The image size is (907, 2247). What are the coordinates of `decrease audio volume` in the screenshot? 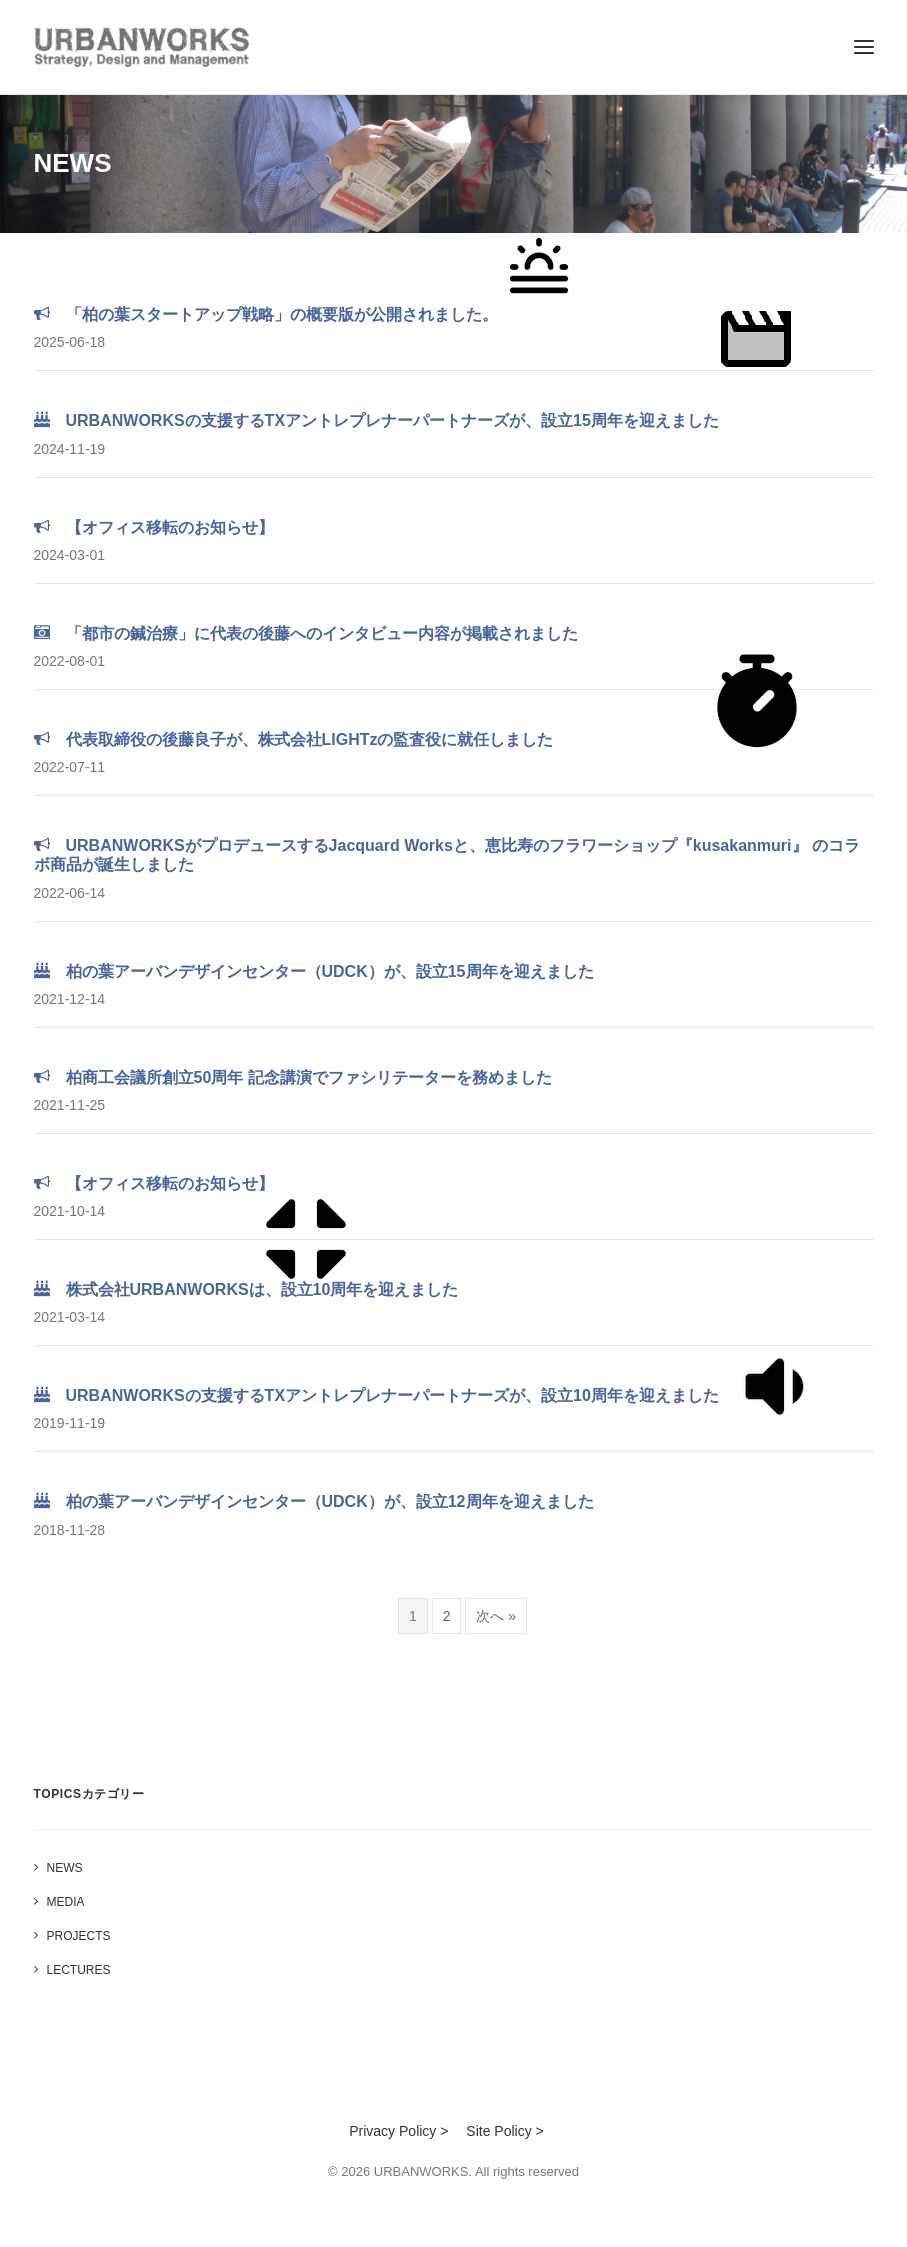 It's located at (775, 1386).